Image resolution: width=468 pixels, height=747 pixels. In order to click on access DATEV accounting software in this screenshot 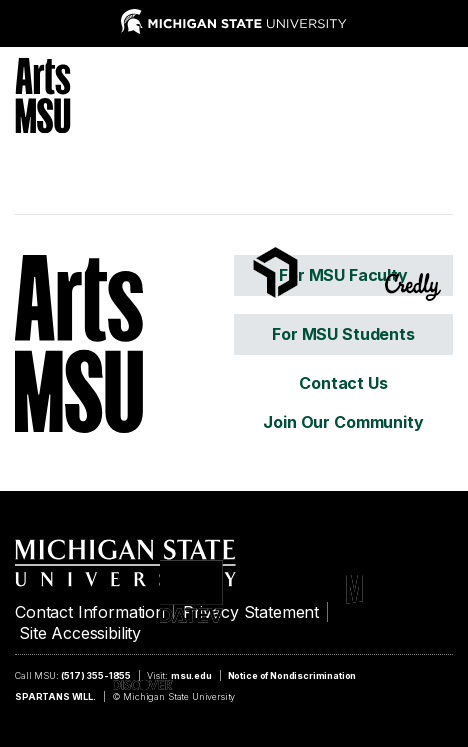, I will do `click(191, 591)`.